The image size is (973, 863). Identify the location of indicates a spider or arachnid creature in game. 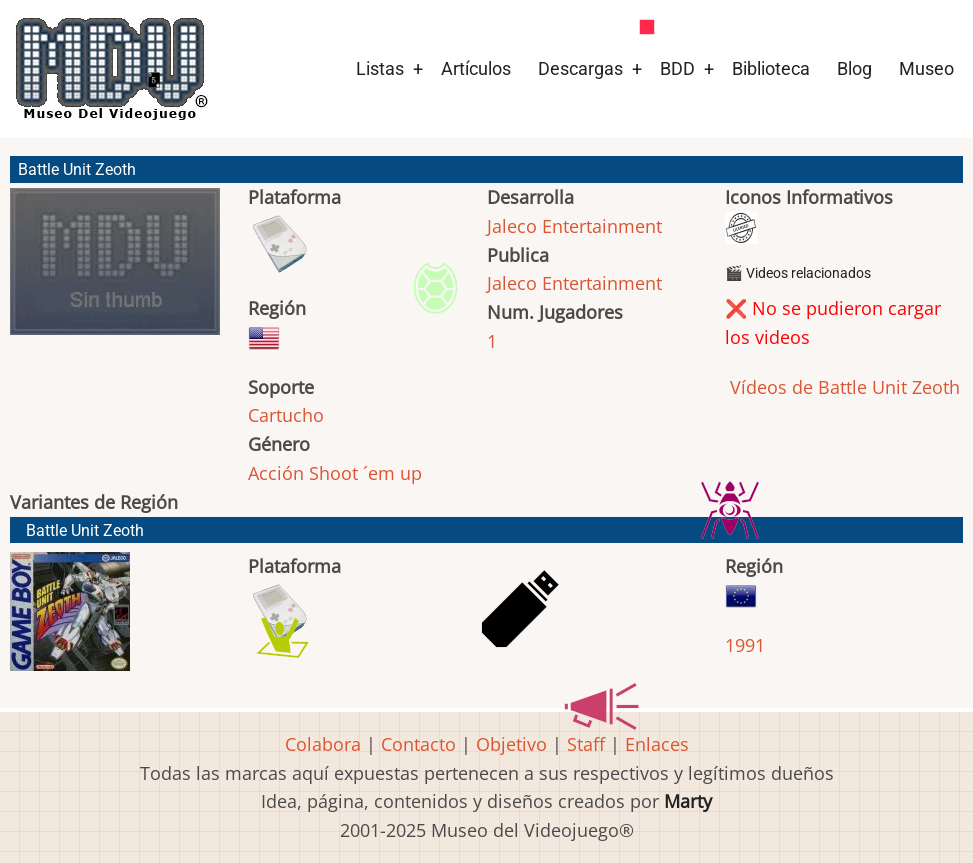
(730, 510).